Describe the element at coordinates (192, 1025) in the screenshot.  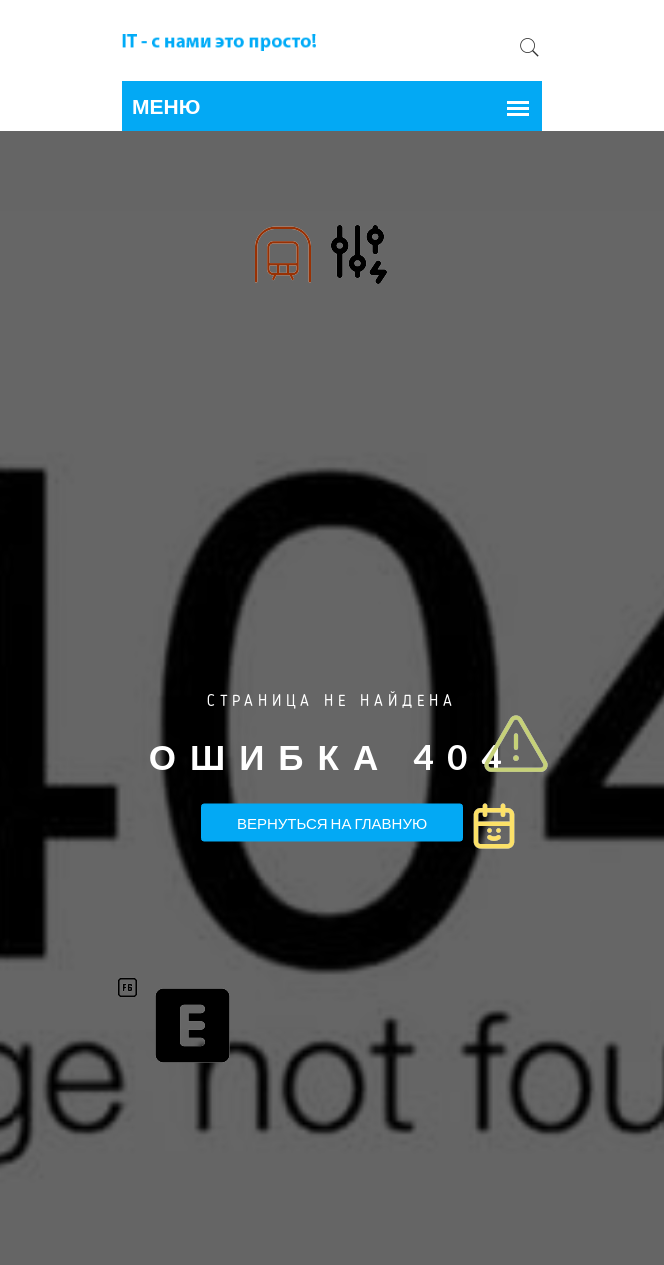
I see `indicates explicit content warning` at that location.